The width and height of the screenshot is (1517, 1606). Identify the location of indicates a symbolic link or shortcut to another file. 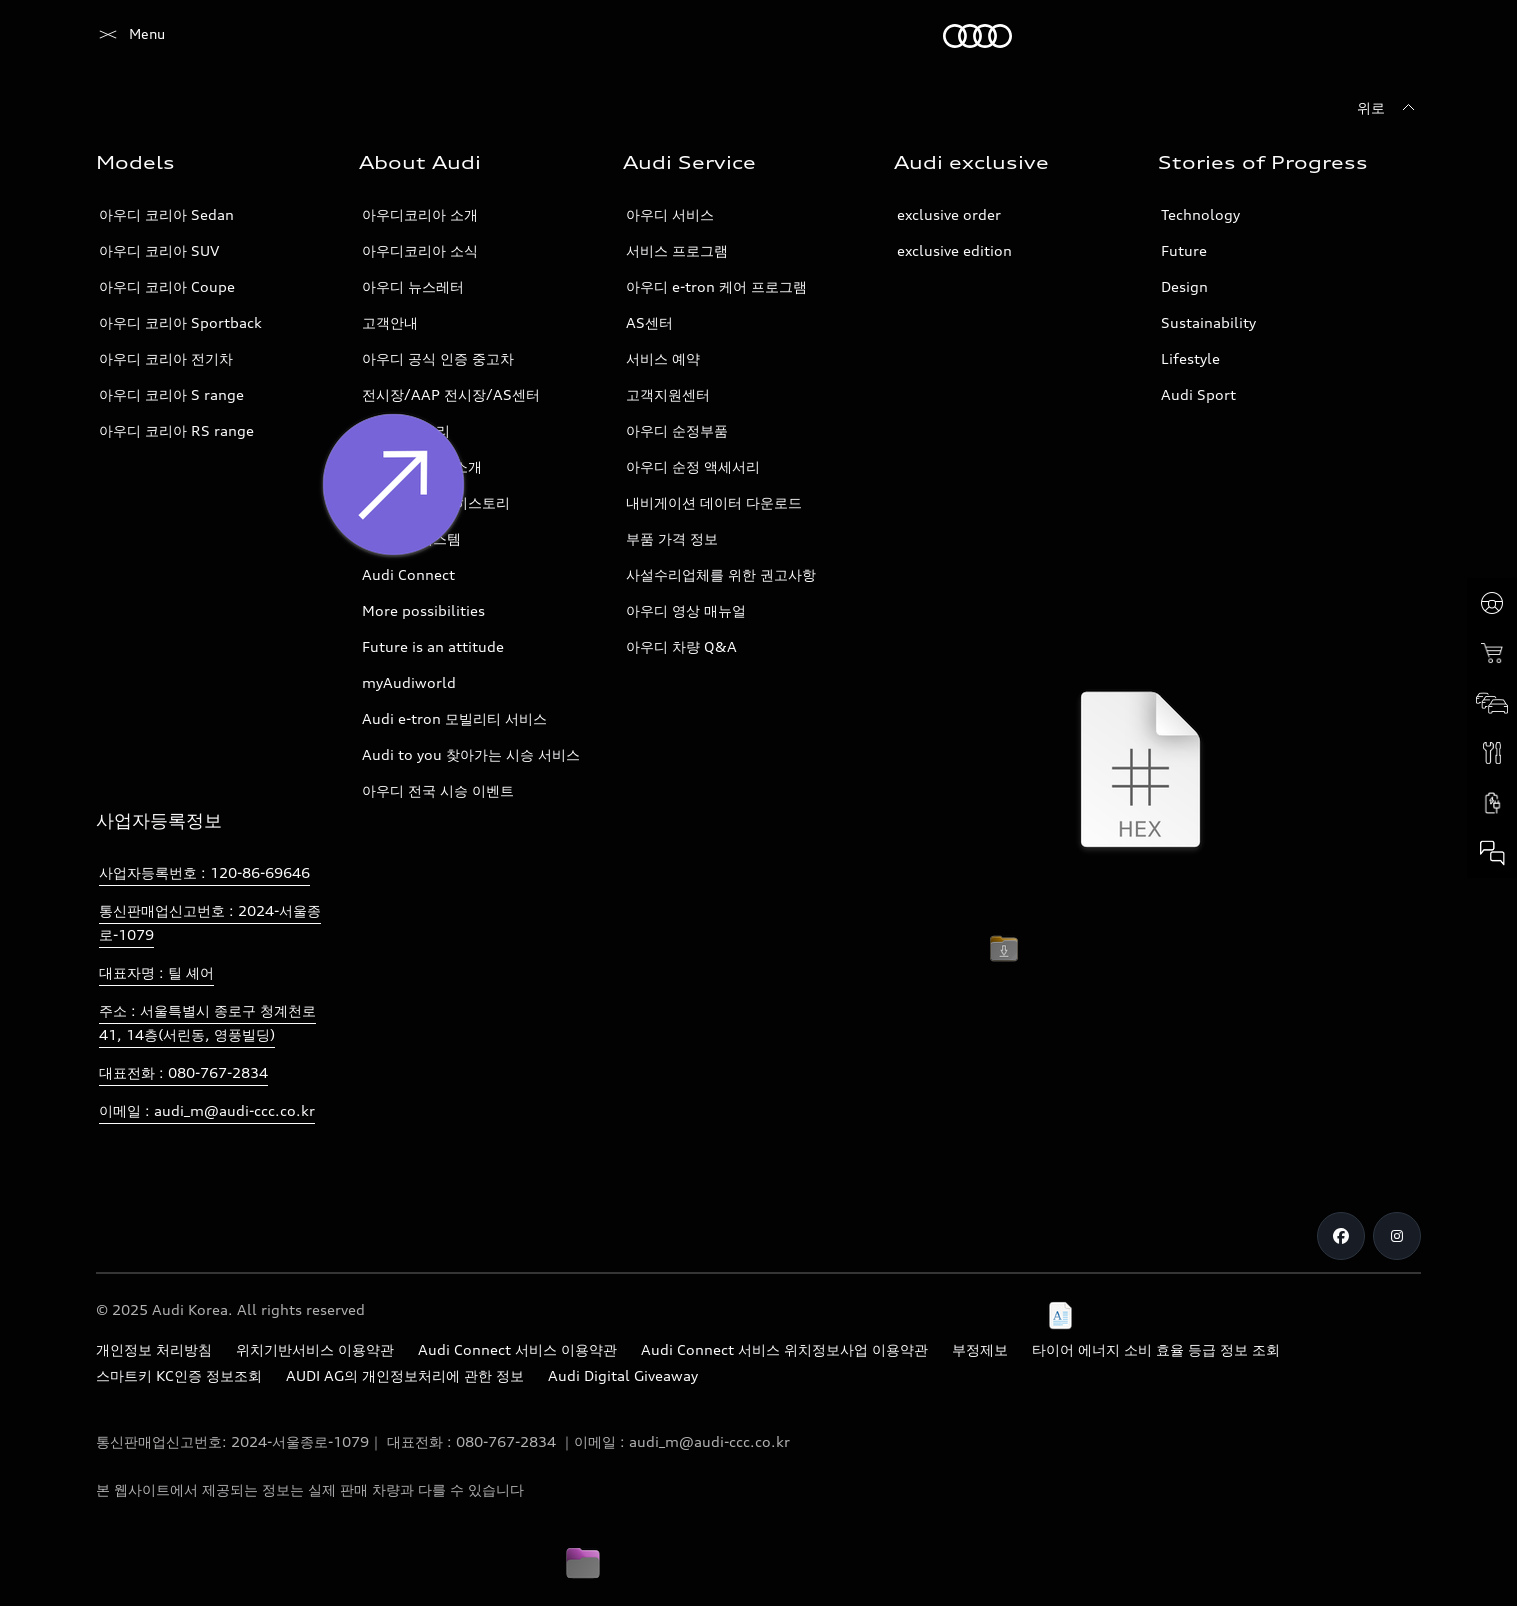
(393, 484).